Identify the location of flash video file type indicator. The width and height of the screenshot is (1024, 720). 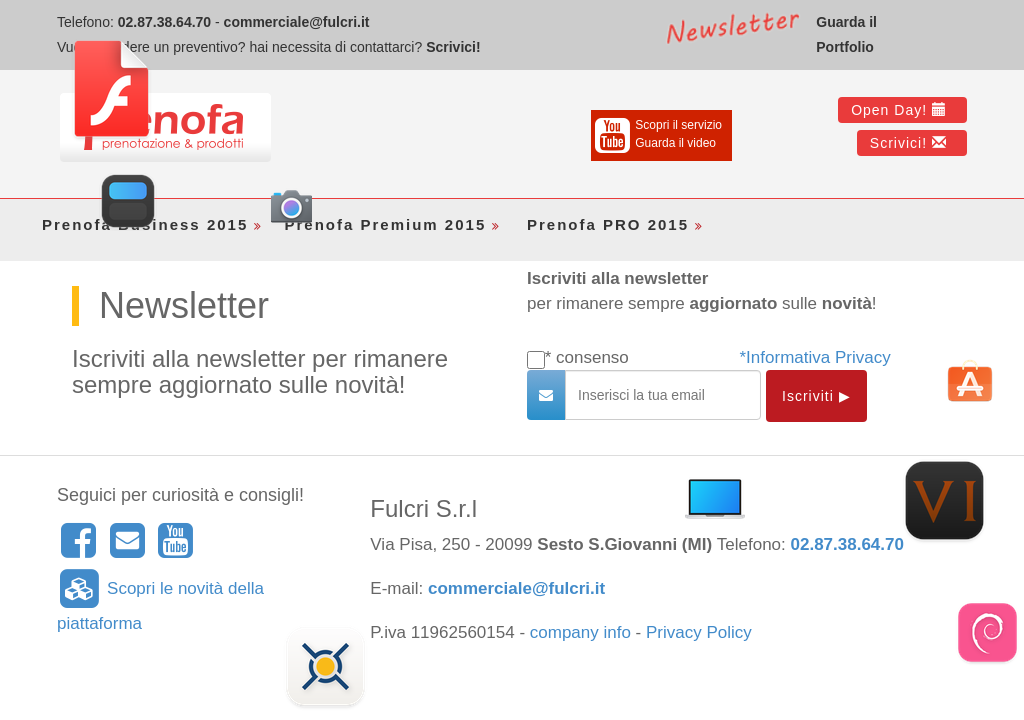
(111, 90).